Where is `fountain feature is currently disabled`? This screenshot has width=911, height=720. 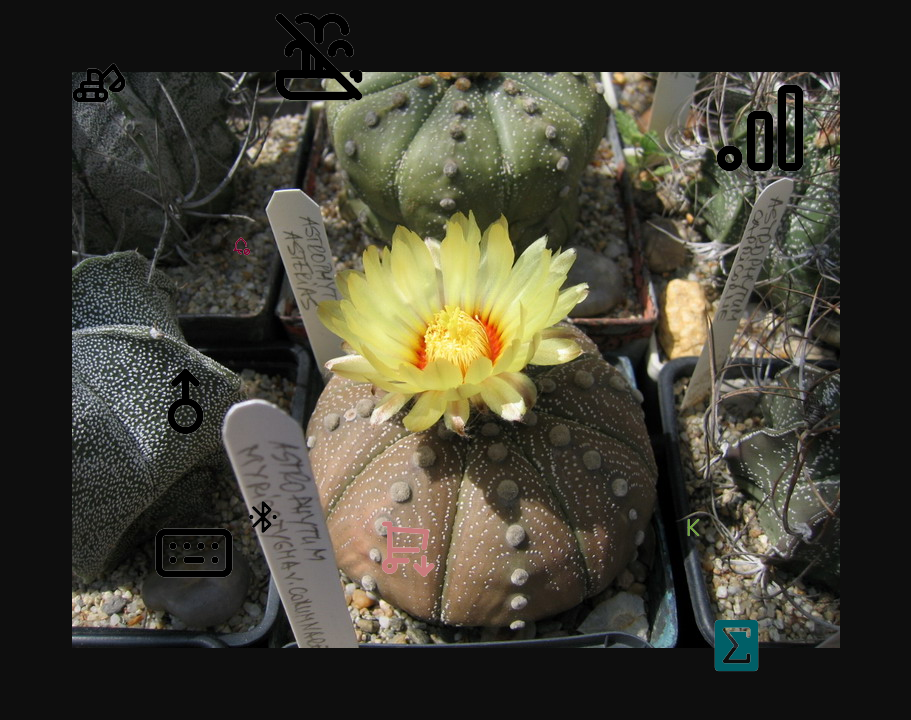 fountain feature is currently disabled is located at coordinates (319, 57).